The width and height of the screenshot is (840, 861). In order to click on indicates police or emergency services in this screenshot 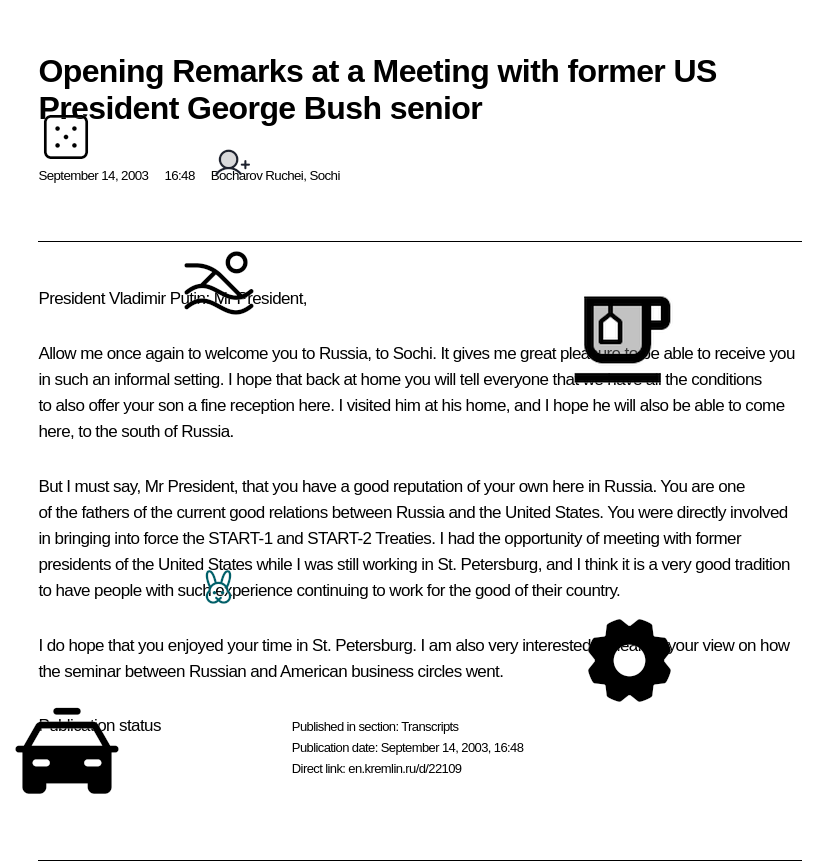, I will do `click(67, 756)`.